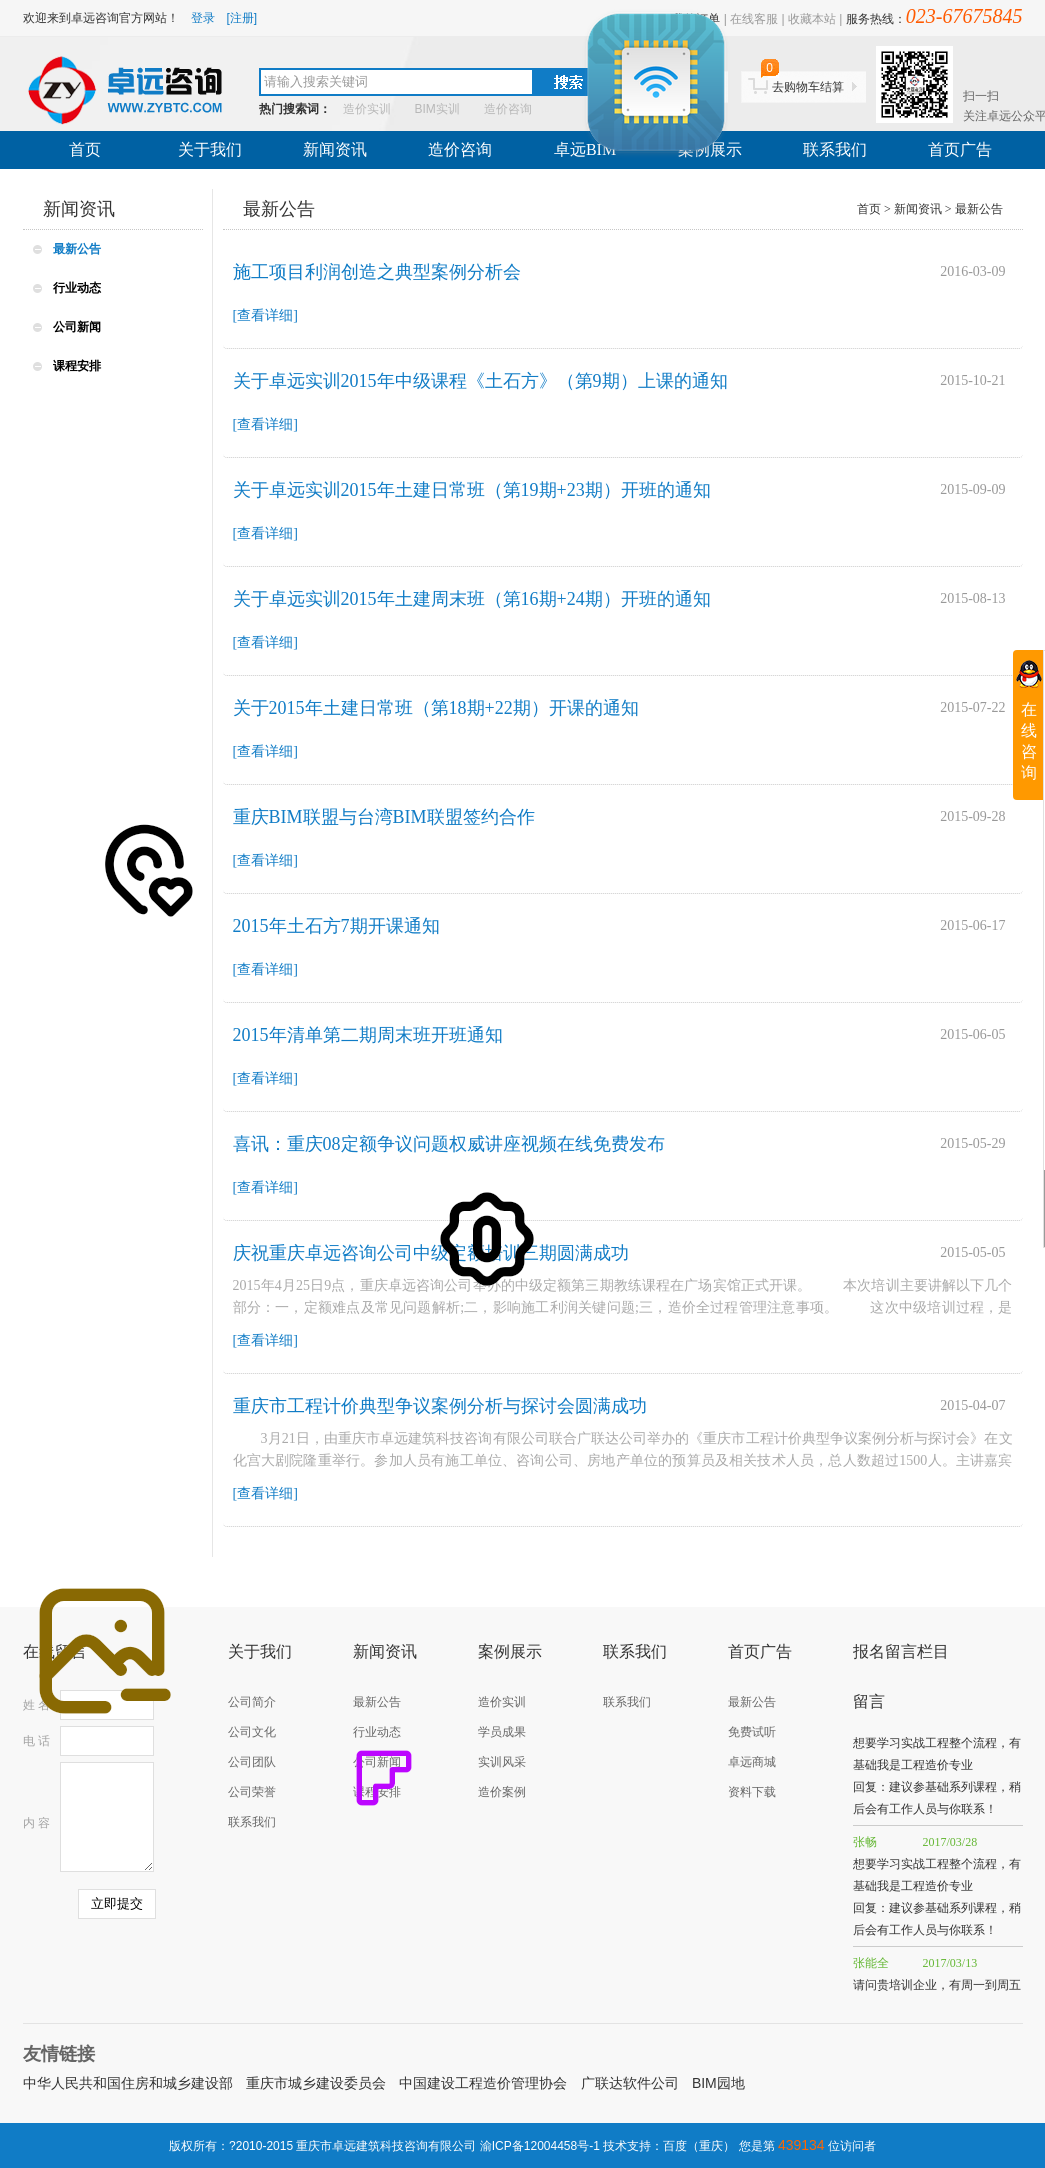 Image resolution: width=1045 pixels, height=2168 pixels. What do you see at coordinates (656, 82) in the screenshot?
I see `view network adapter settings` at bounding box center [656, 82].